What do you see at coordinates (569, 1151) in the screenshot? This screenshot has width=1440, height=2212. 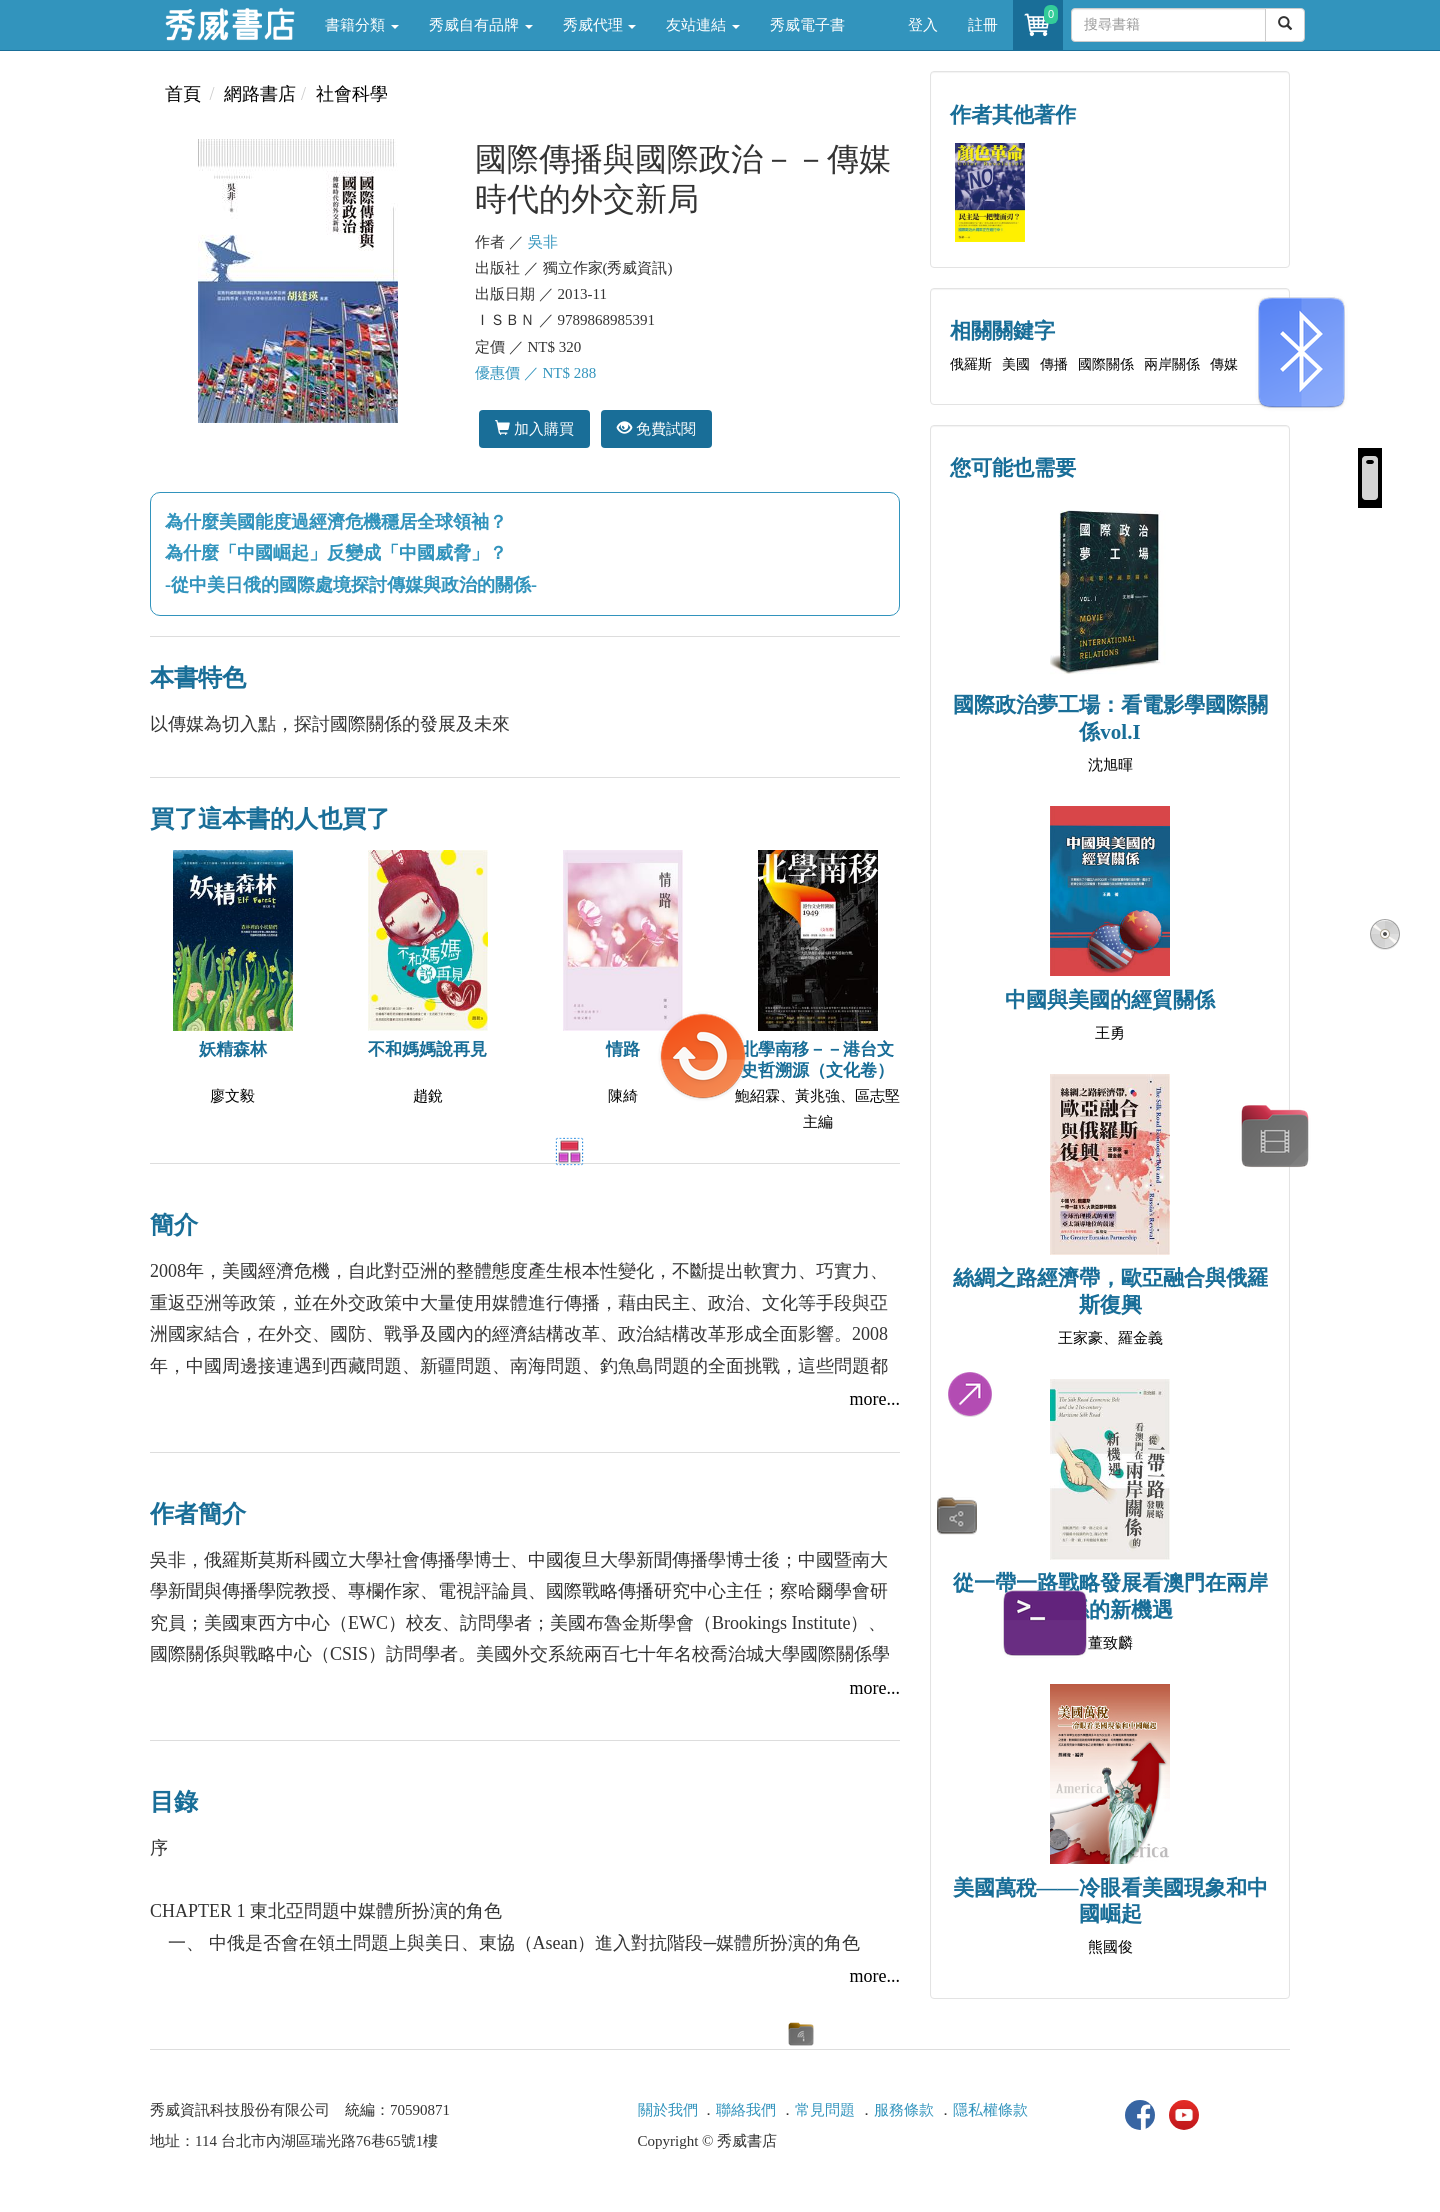 I see `select all items in the current view` at bounding box center [569, 1151].